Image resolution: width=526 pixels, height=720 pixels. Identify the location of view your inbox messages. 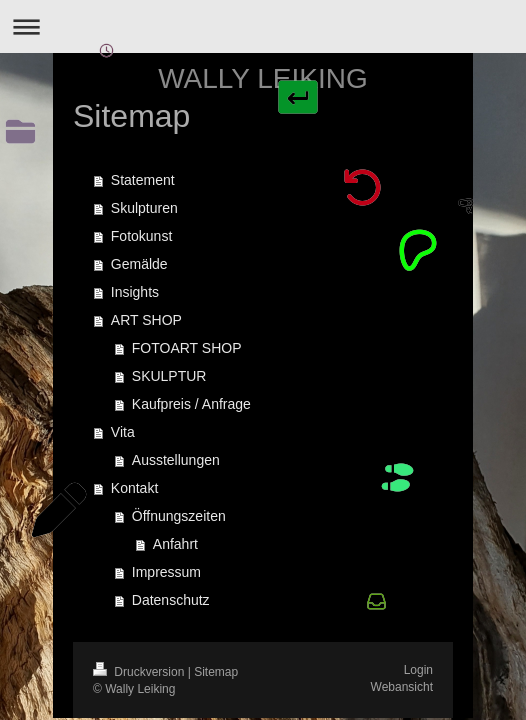
(376, 601).